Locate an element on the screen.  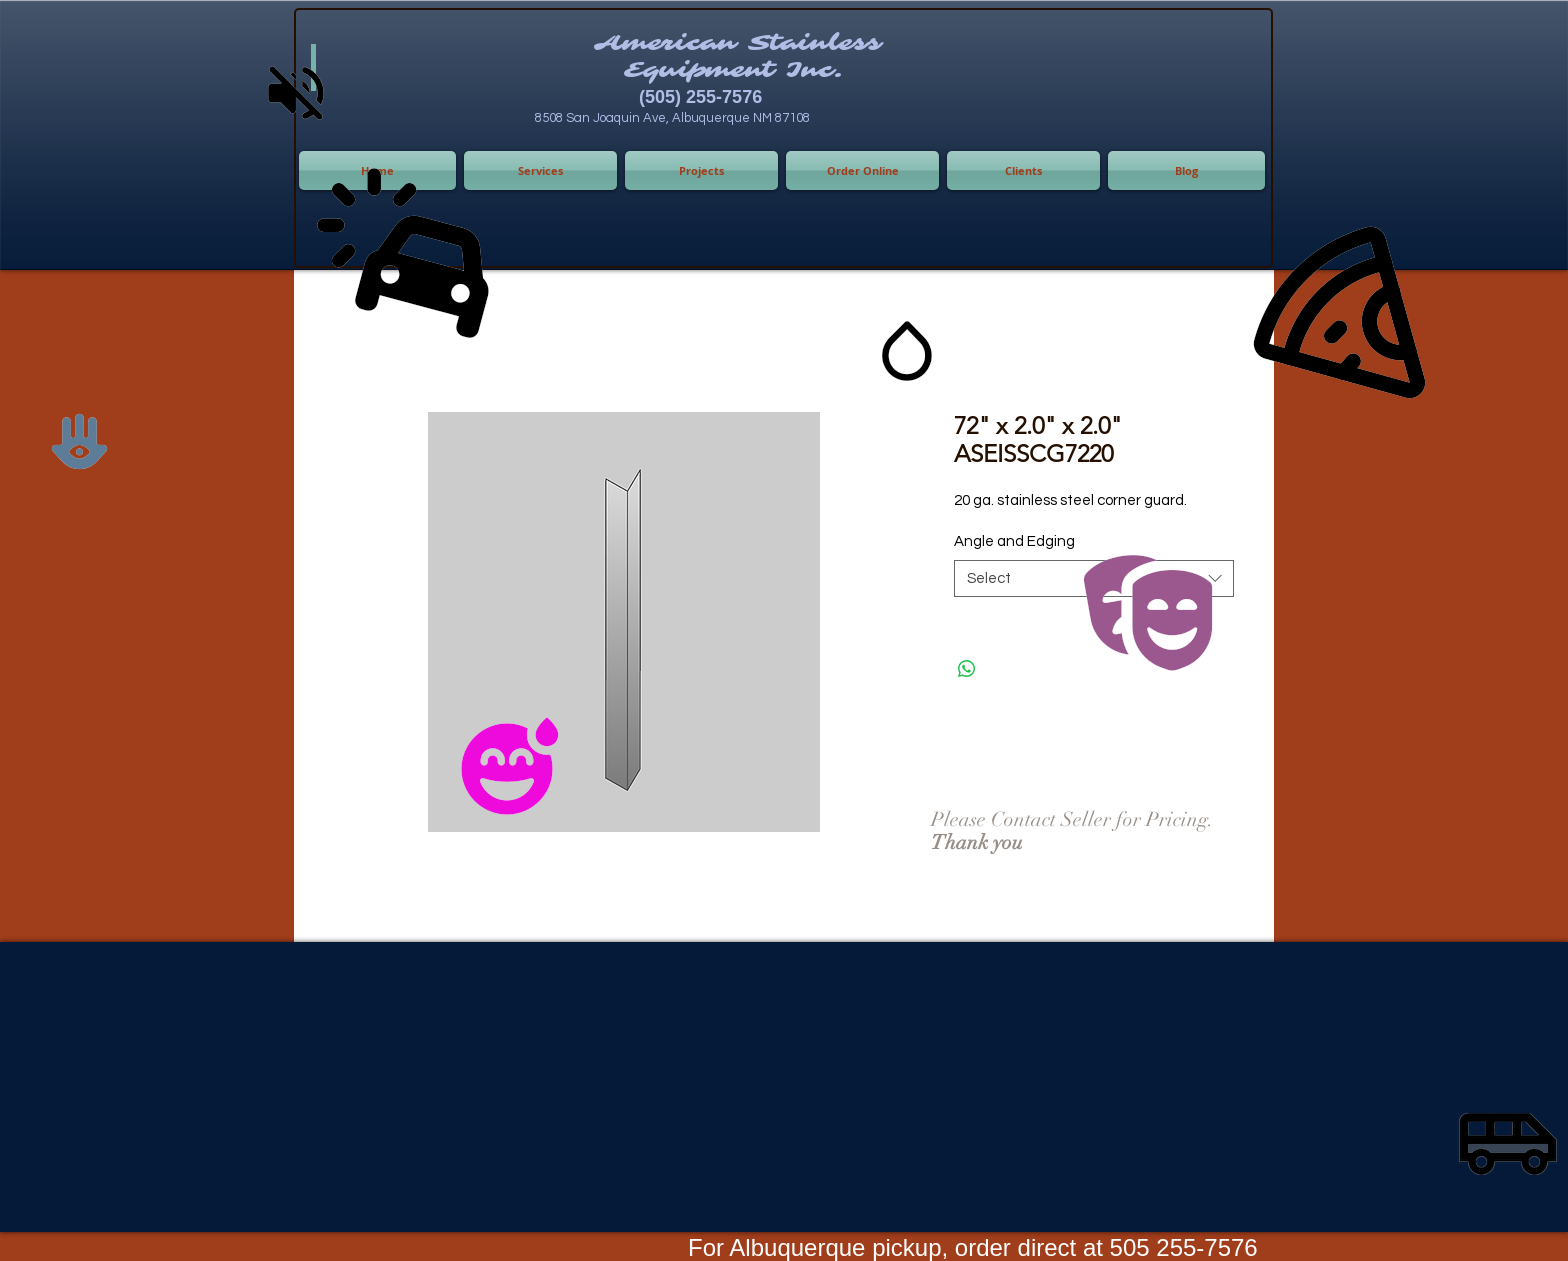
adjust water or hydration settings is located at coordinates (907, 351).